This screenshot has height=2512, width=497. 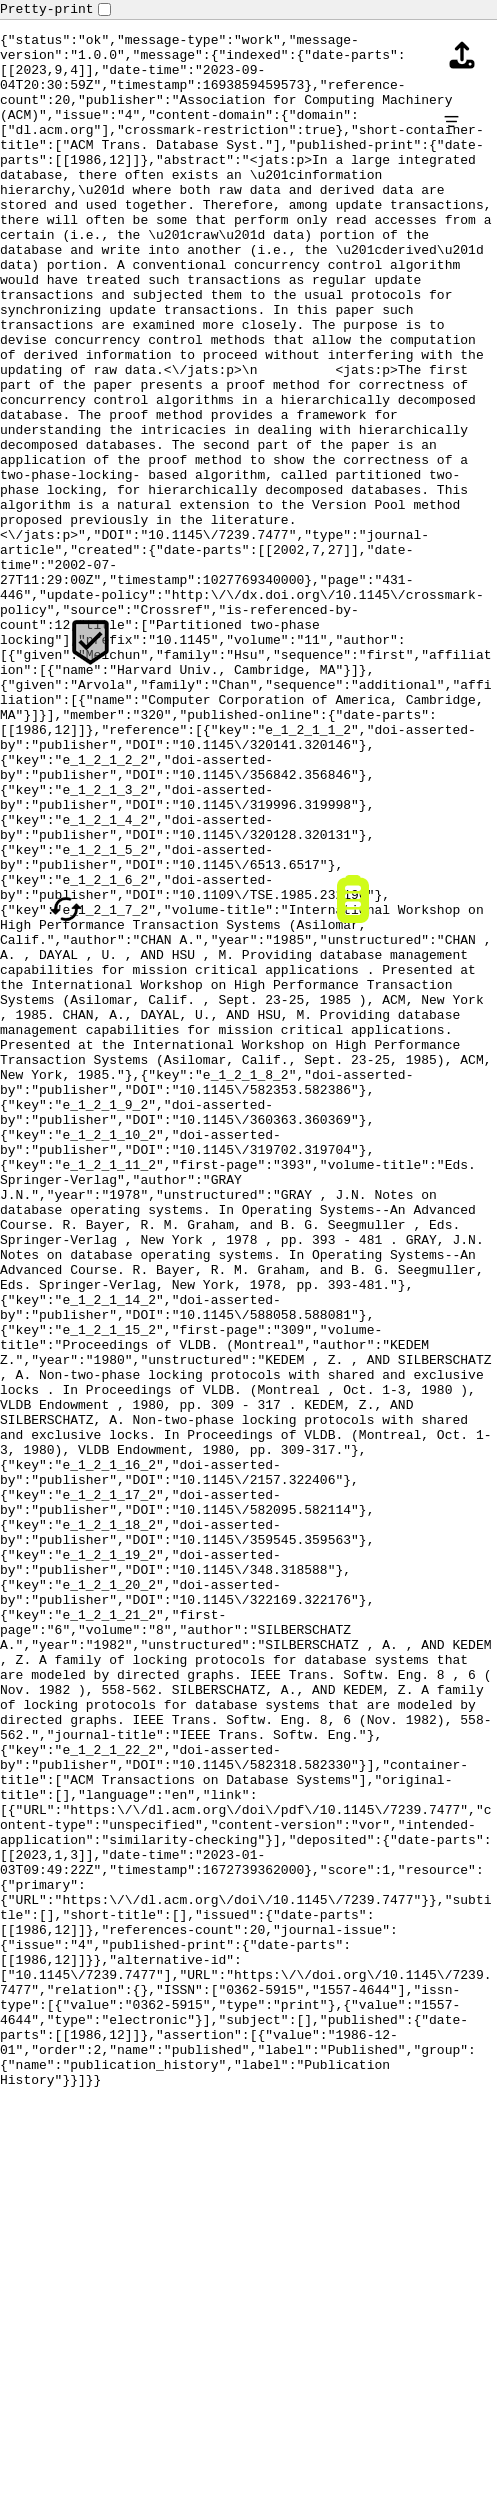 What do you see at coordinates (462, 56) in the screenshot?
I see `upload a file or document` at bounding box center [462, 56].